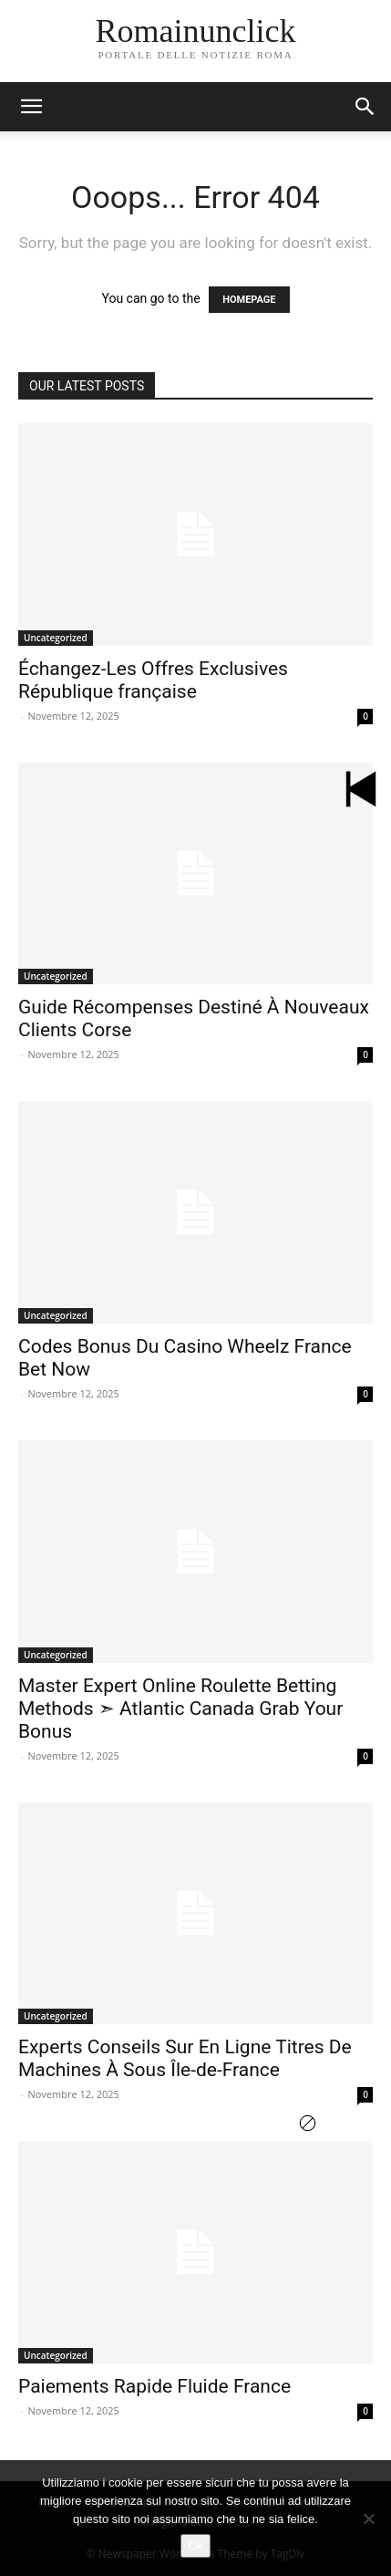  Describe the element at coordinates (307, 2123) in the screenshot. I see `indicates a blocked or prohibited action` at that location.